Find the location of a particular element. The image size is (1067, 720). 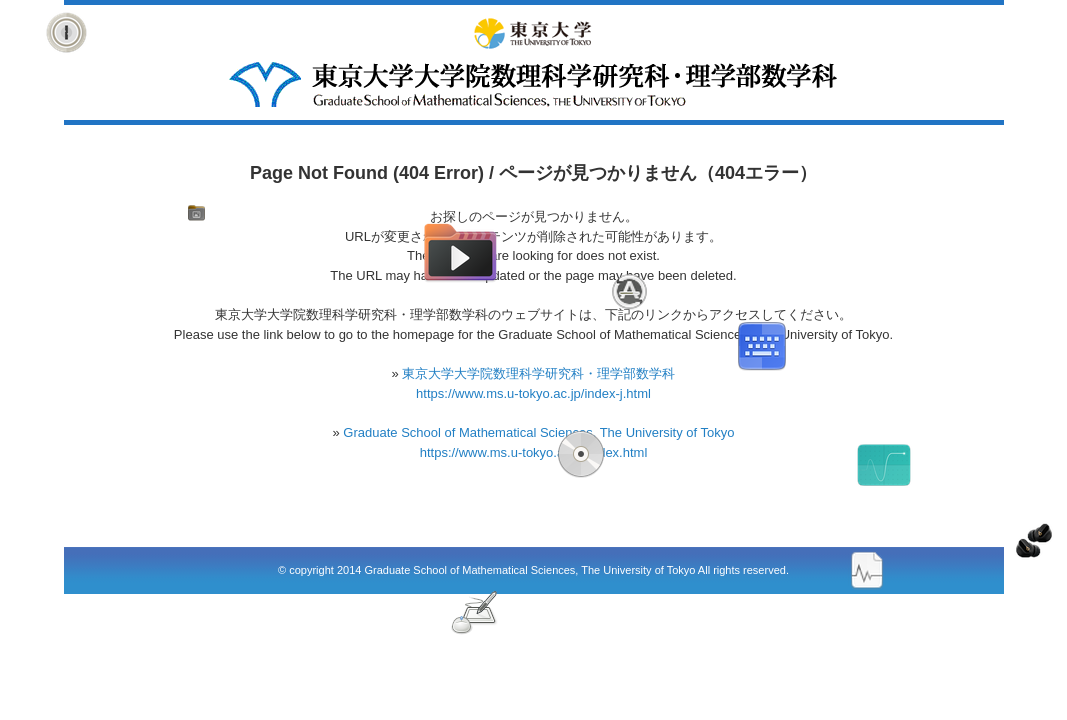

open the passwords app is located at coordinates (66, 32).